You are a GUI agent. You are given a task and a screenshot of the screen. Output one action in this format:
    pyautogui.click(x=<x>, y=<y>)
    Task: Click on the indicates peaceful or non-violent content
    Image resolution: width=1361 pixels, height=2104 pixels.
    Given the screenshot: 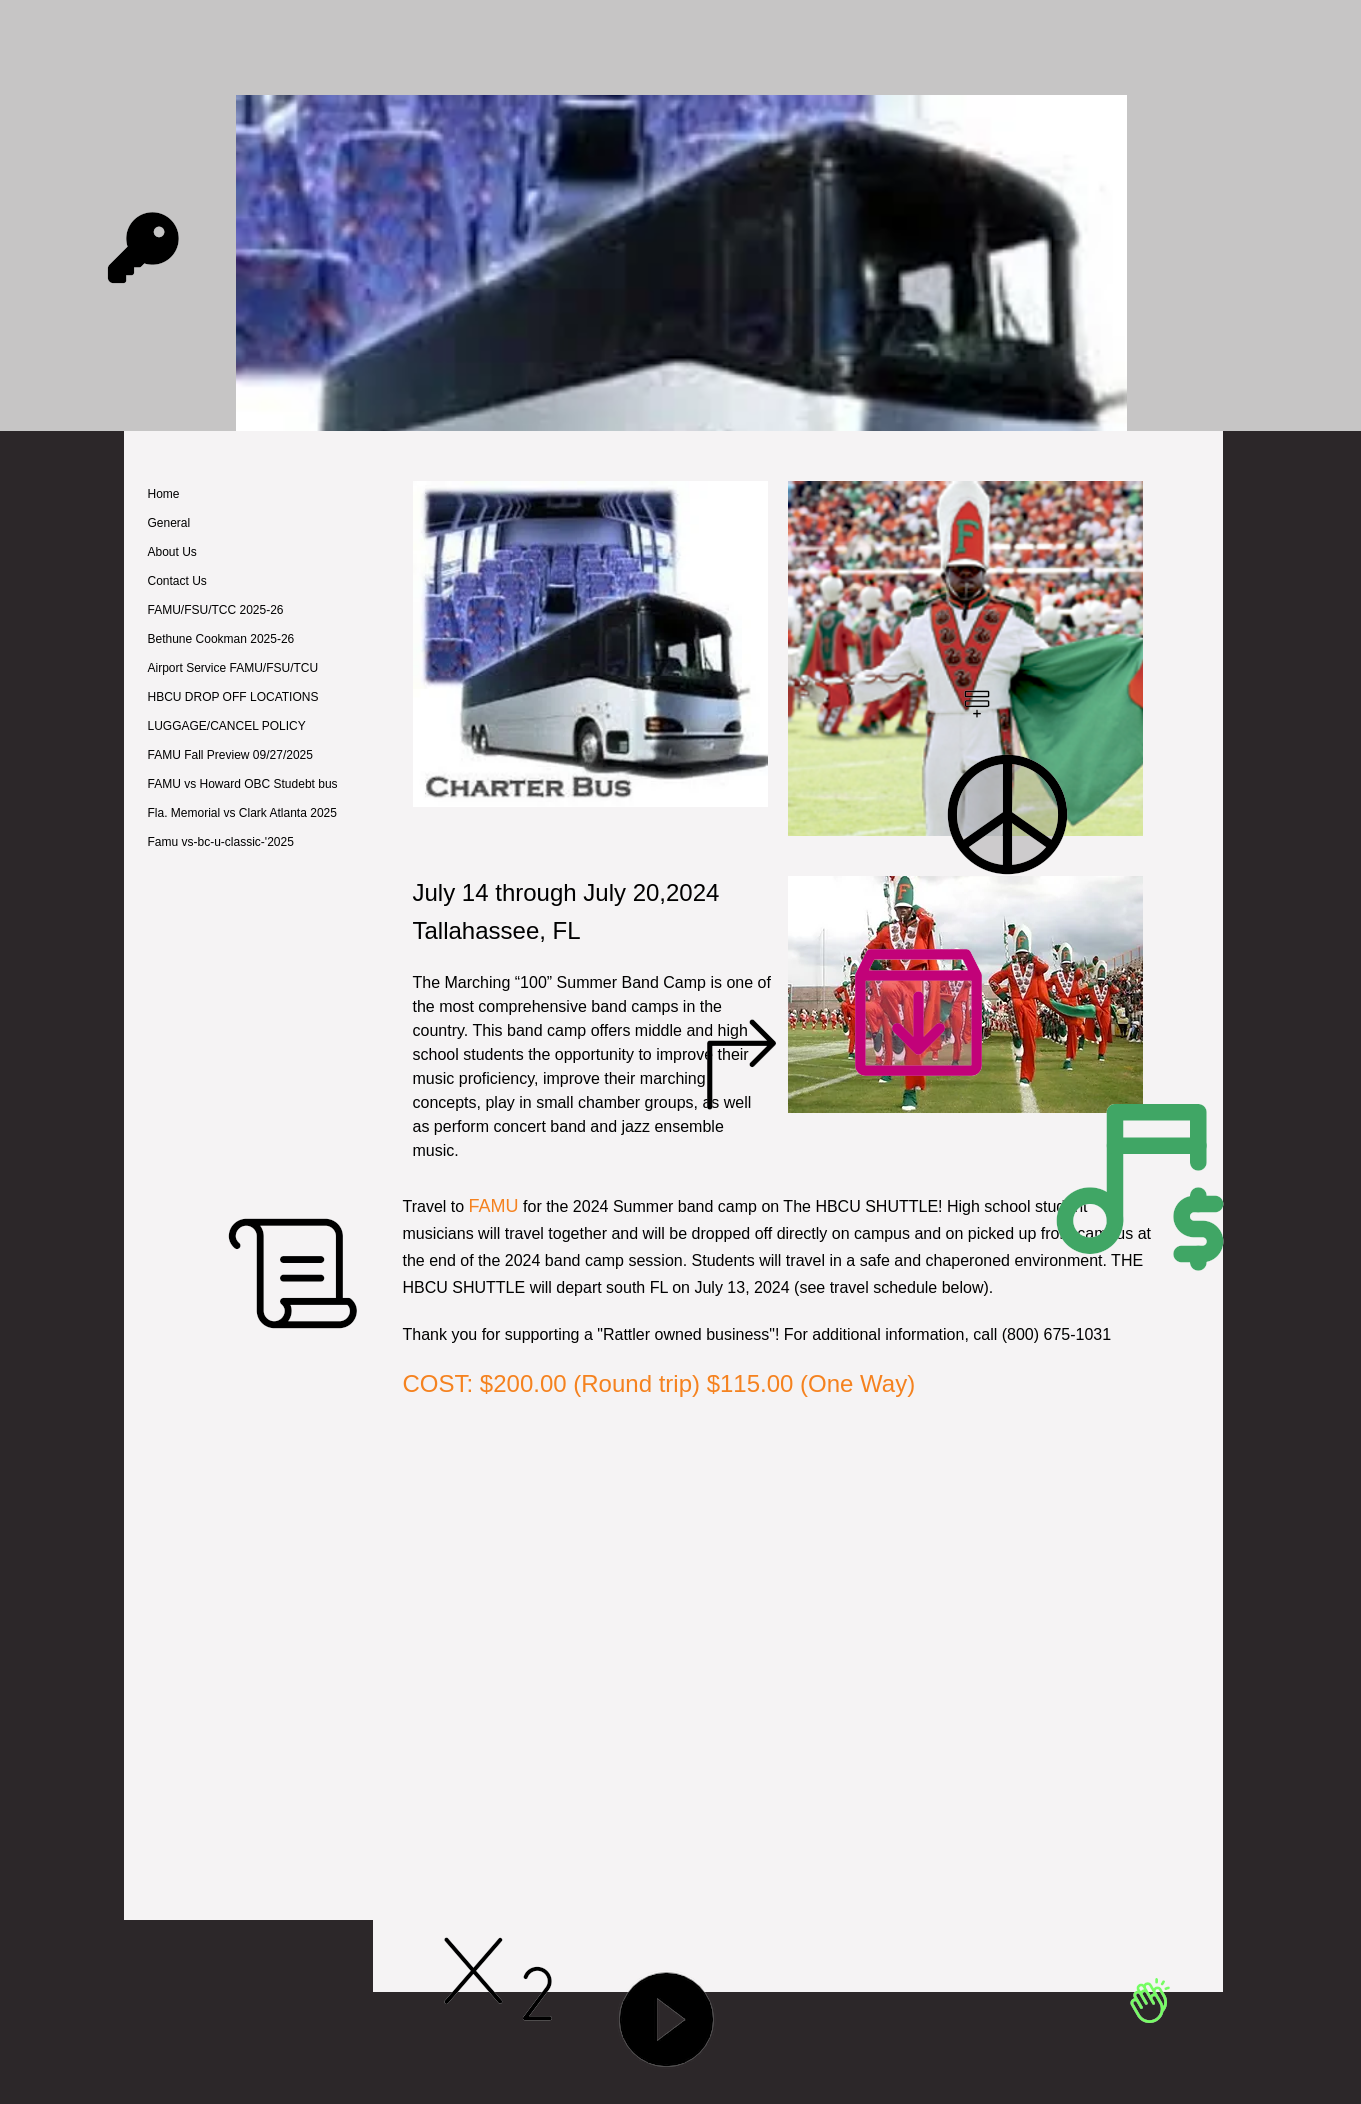 What is the action you would take?
    pyautogui.click(x=1007, y=814)
    